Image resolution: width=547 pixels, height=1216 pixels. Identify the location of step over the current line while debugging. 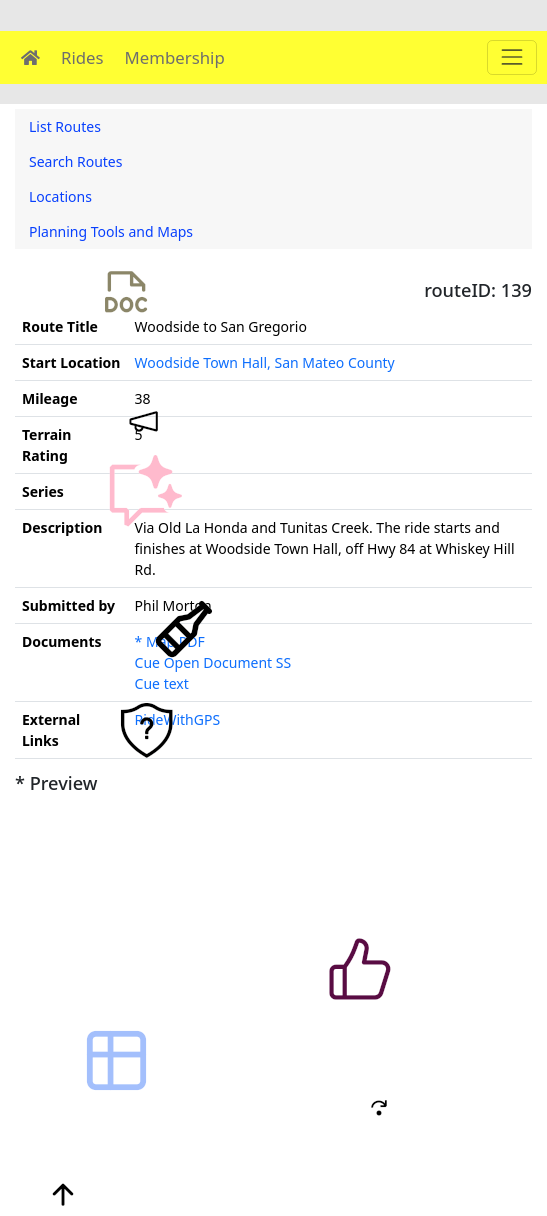
(379, 1108).